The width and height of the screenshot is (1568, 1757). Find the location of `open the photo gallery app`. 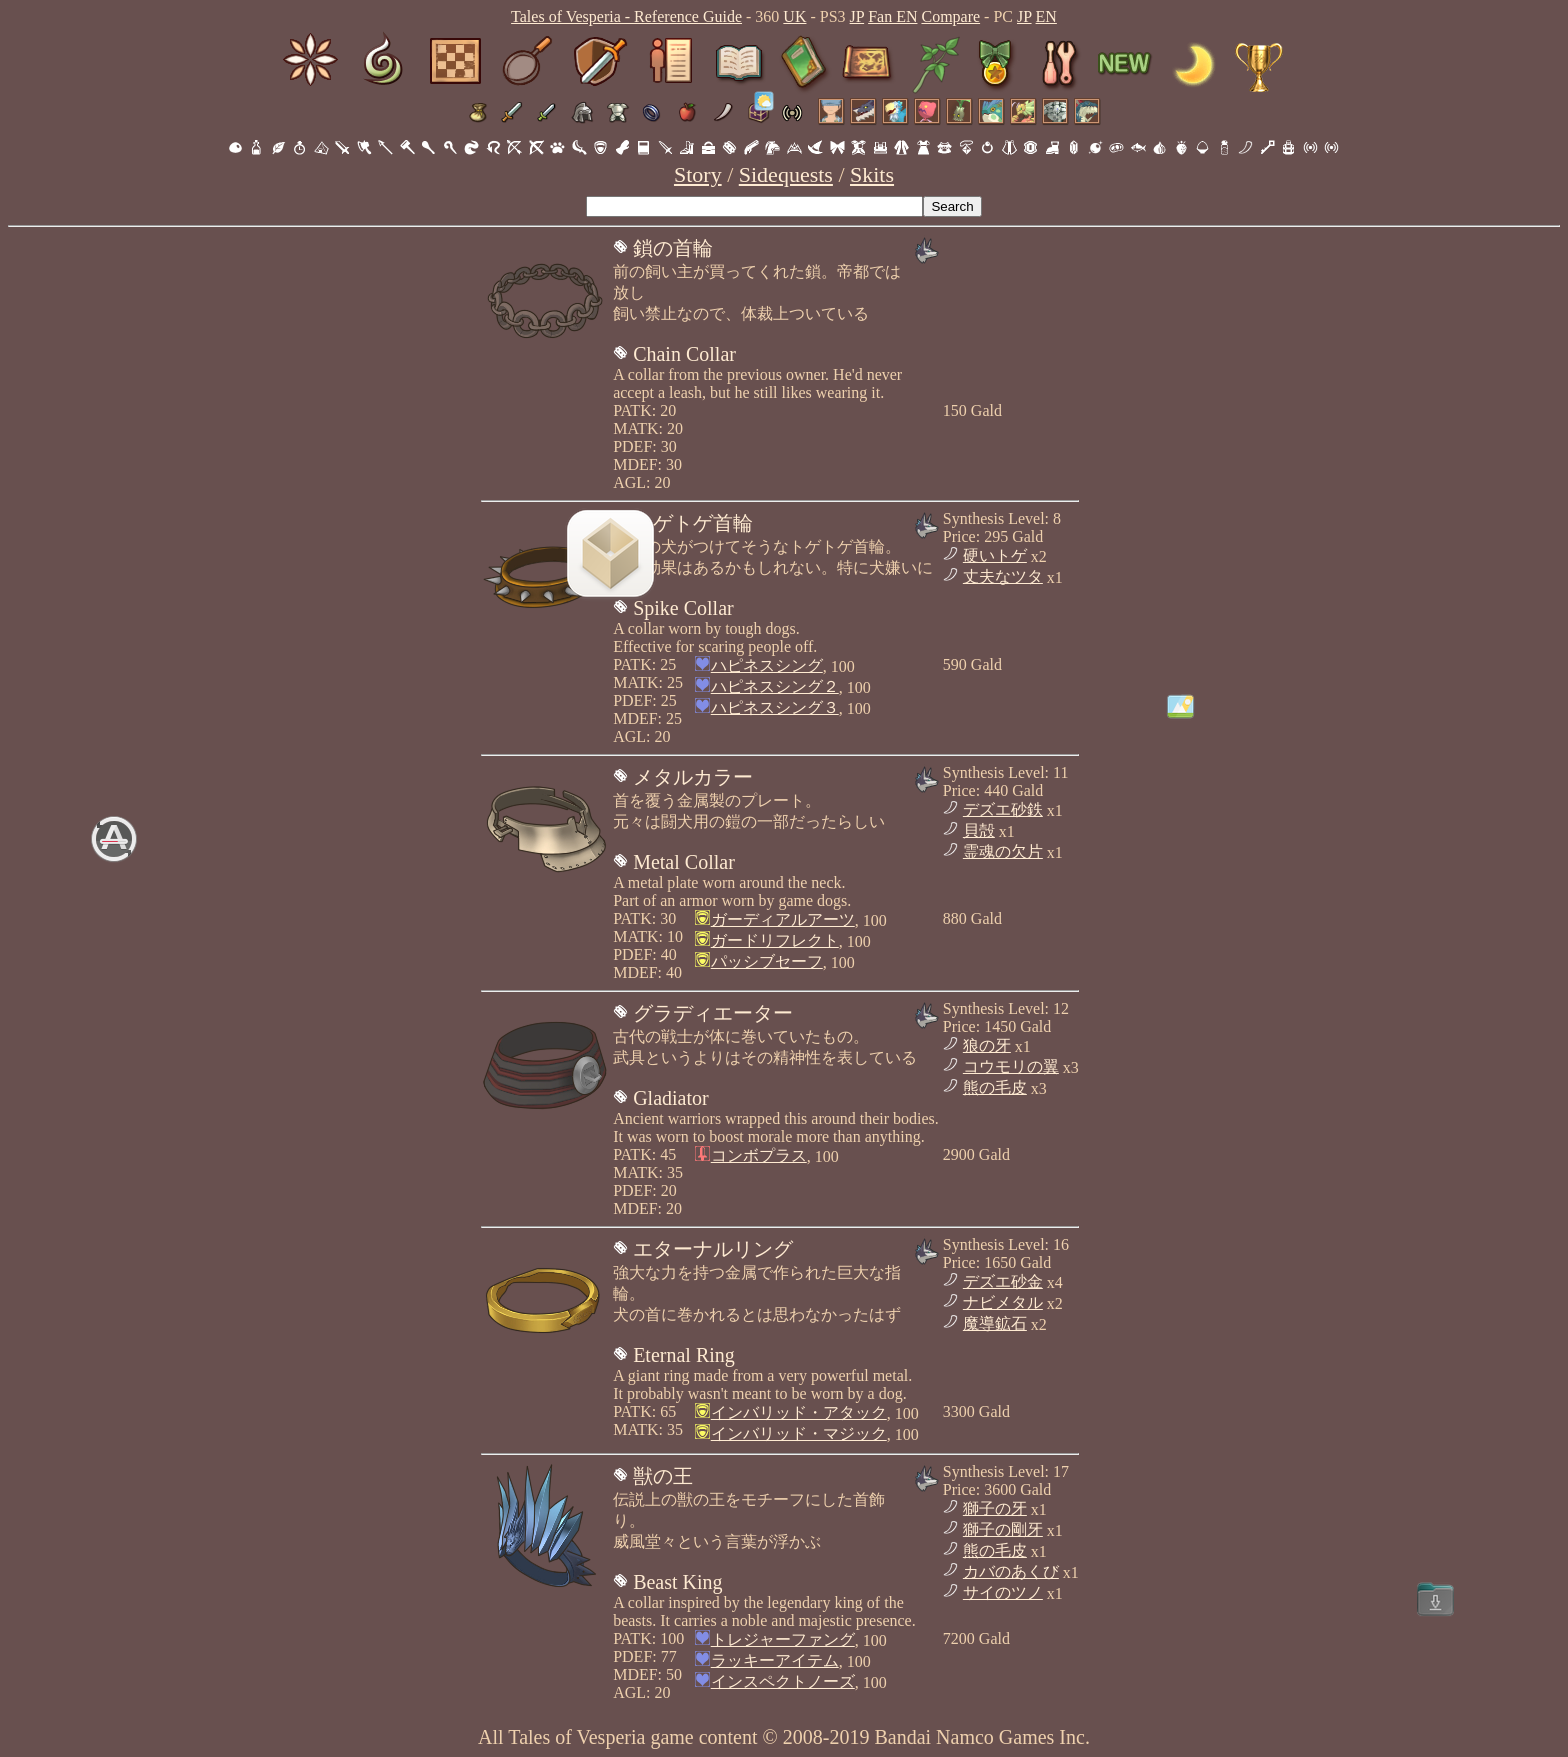

open the photo gallery app is located at coordinates (1180, 706).